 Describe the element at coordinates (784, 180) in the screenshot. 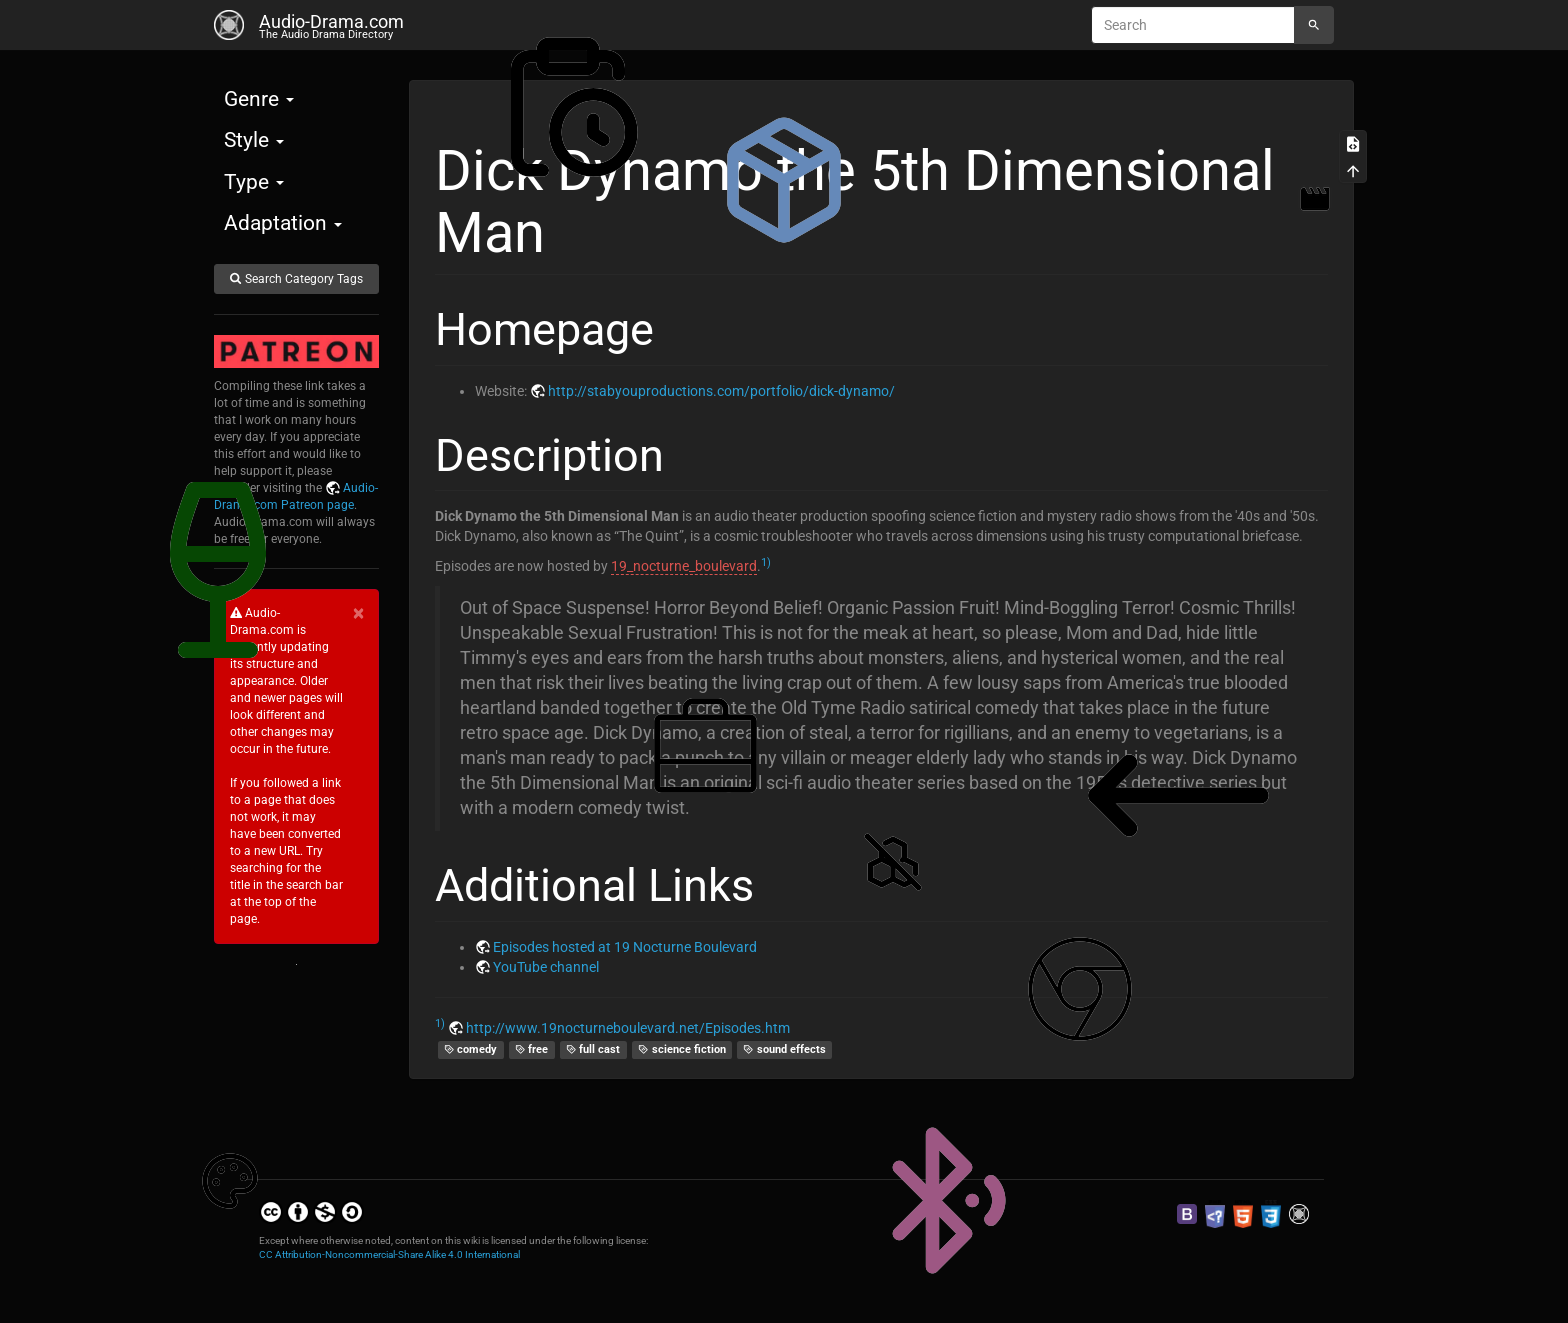

I see `view package or shipment details` at that location.